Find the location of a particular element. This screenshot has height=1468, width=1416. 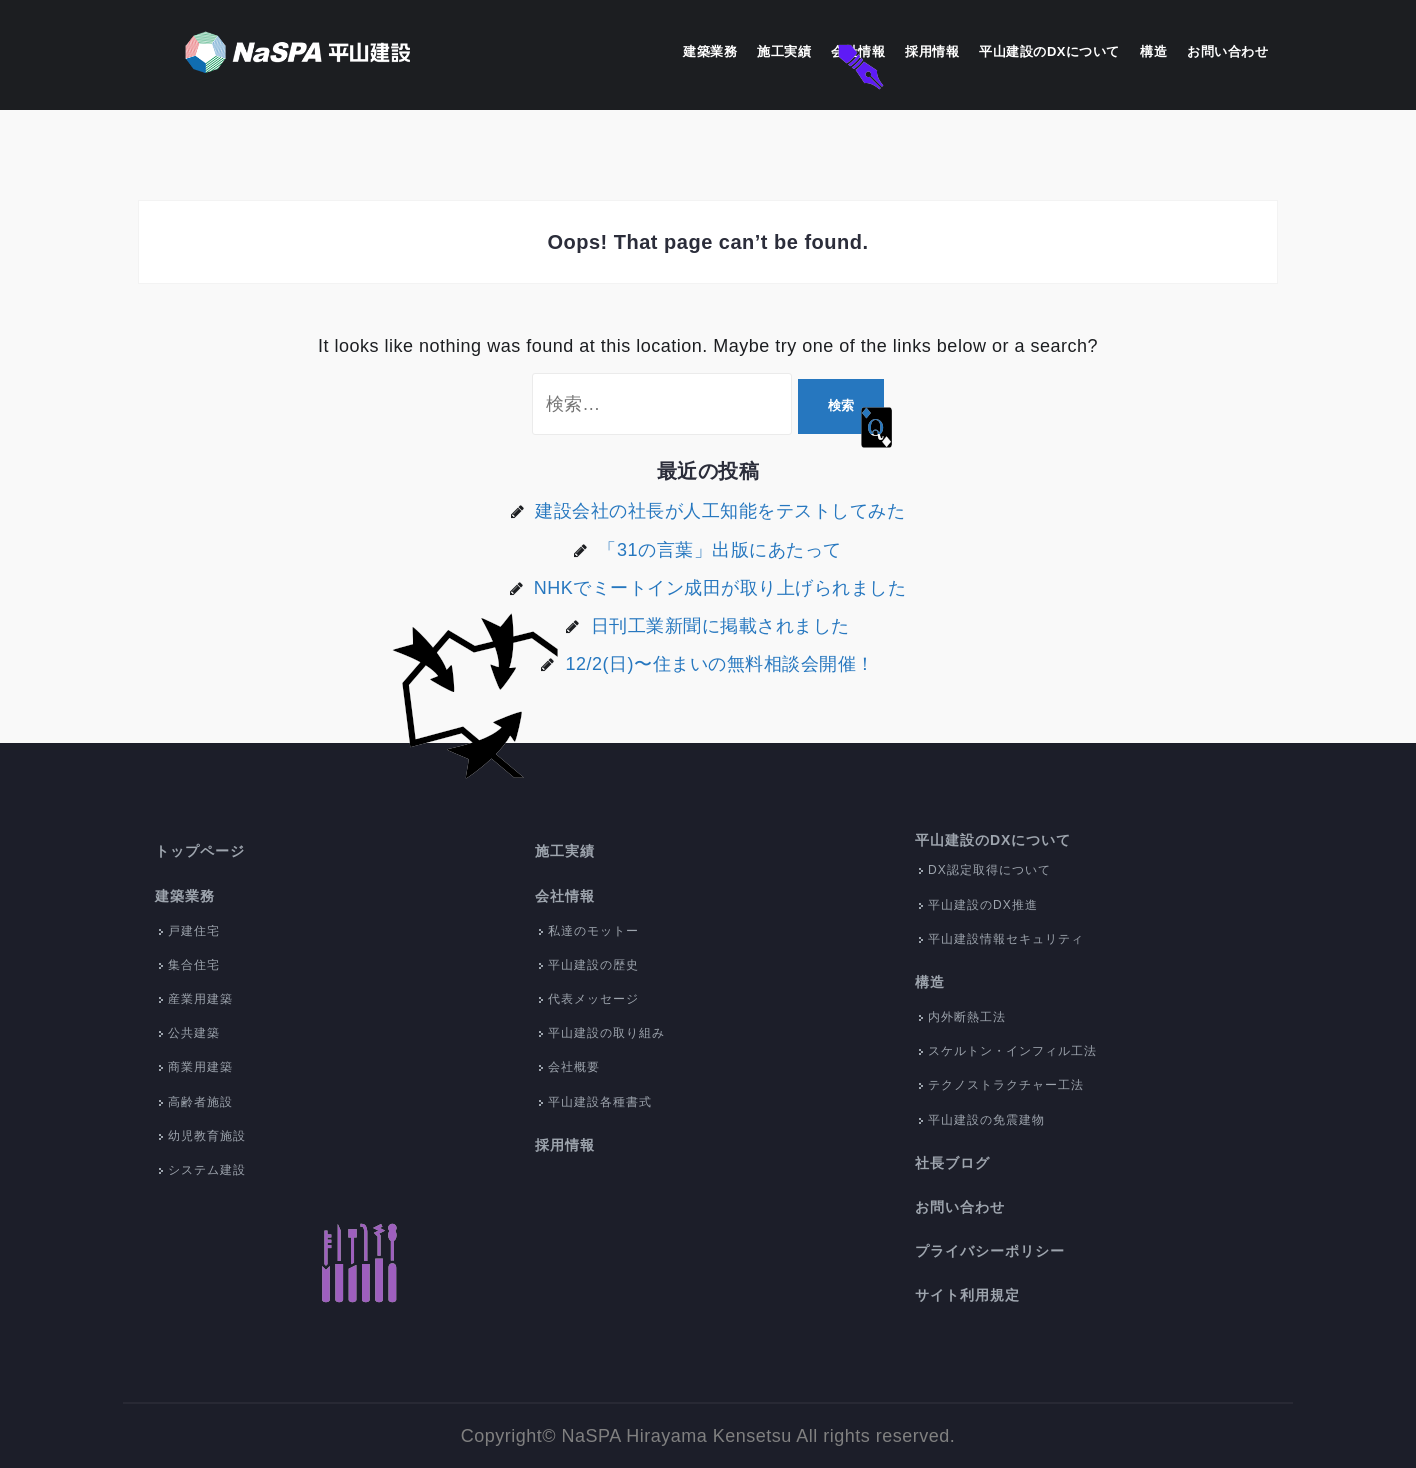

indicates territory expansion or takeover in strategy games is located at coordinates (474, 694).